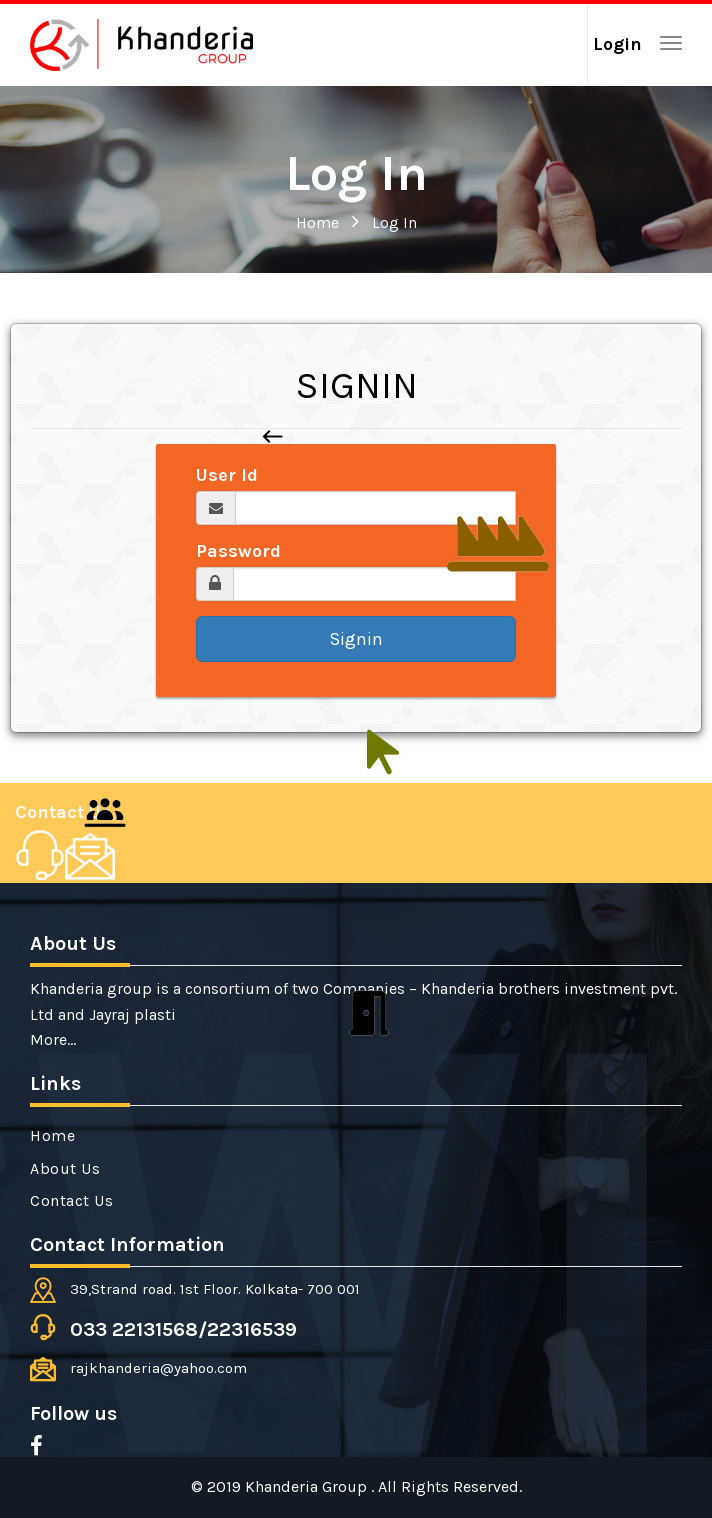  Describe the element at coordinates (369, 1013) in the screenshot. I see `log out or sign out of your account` at that location.